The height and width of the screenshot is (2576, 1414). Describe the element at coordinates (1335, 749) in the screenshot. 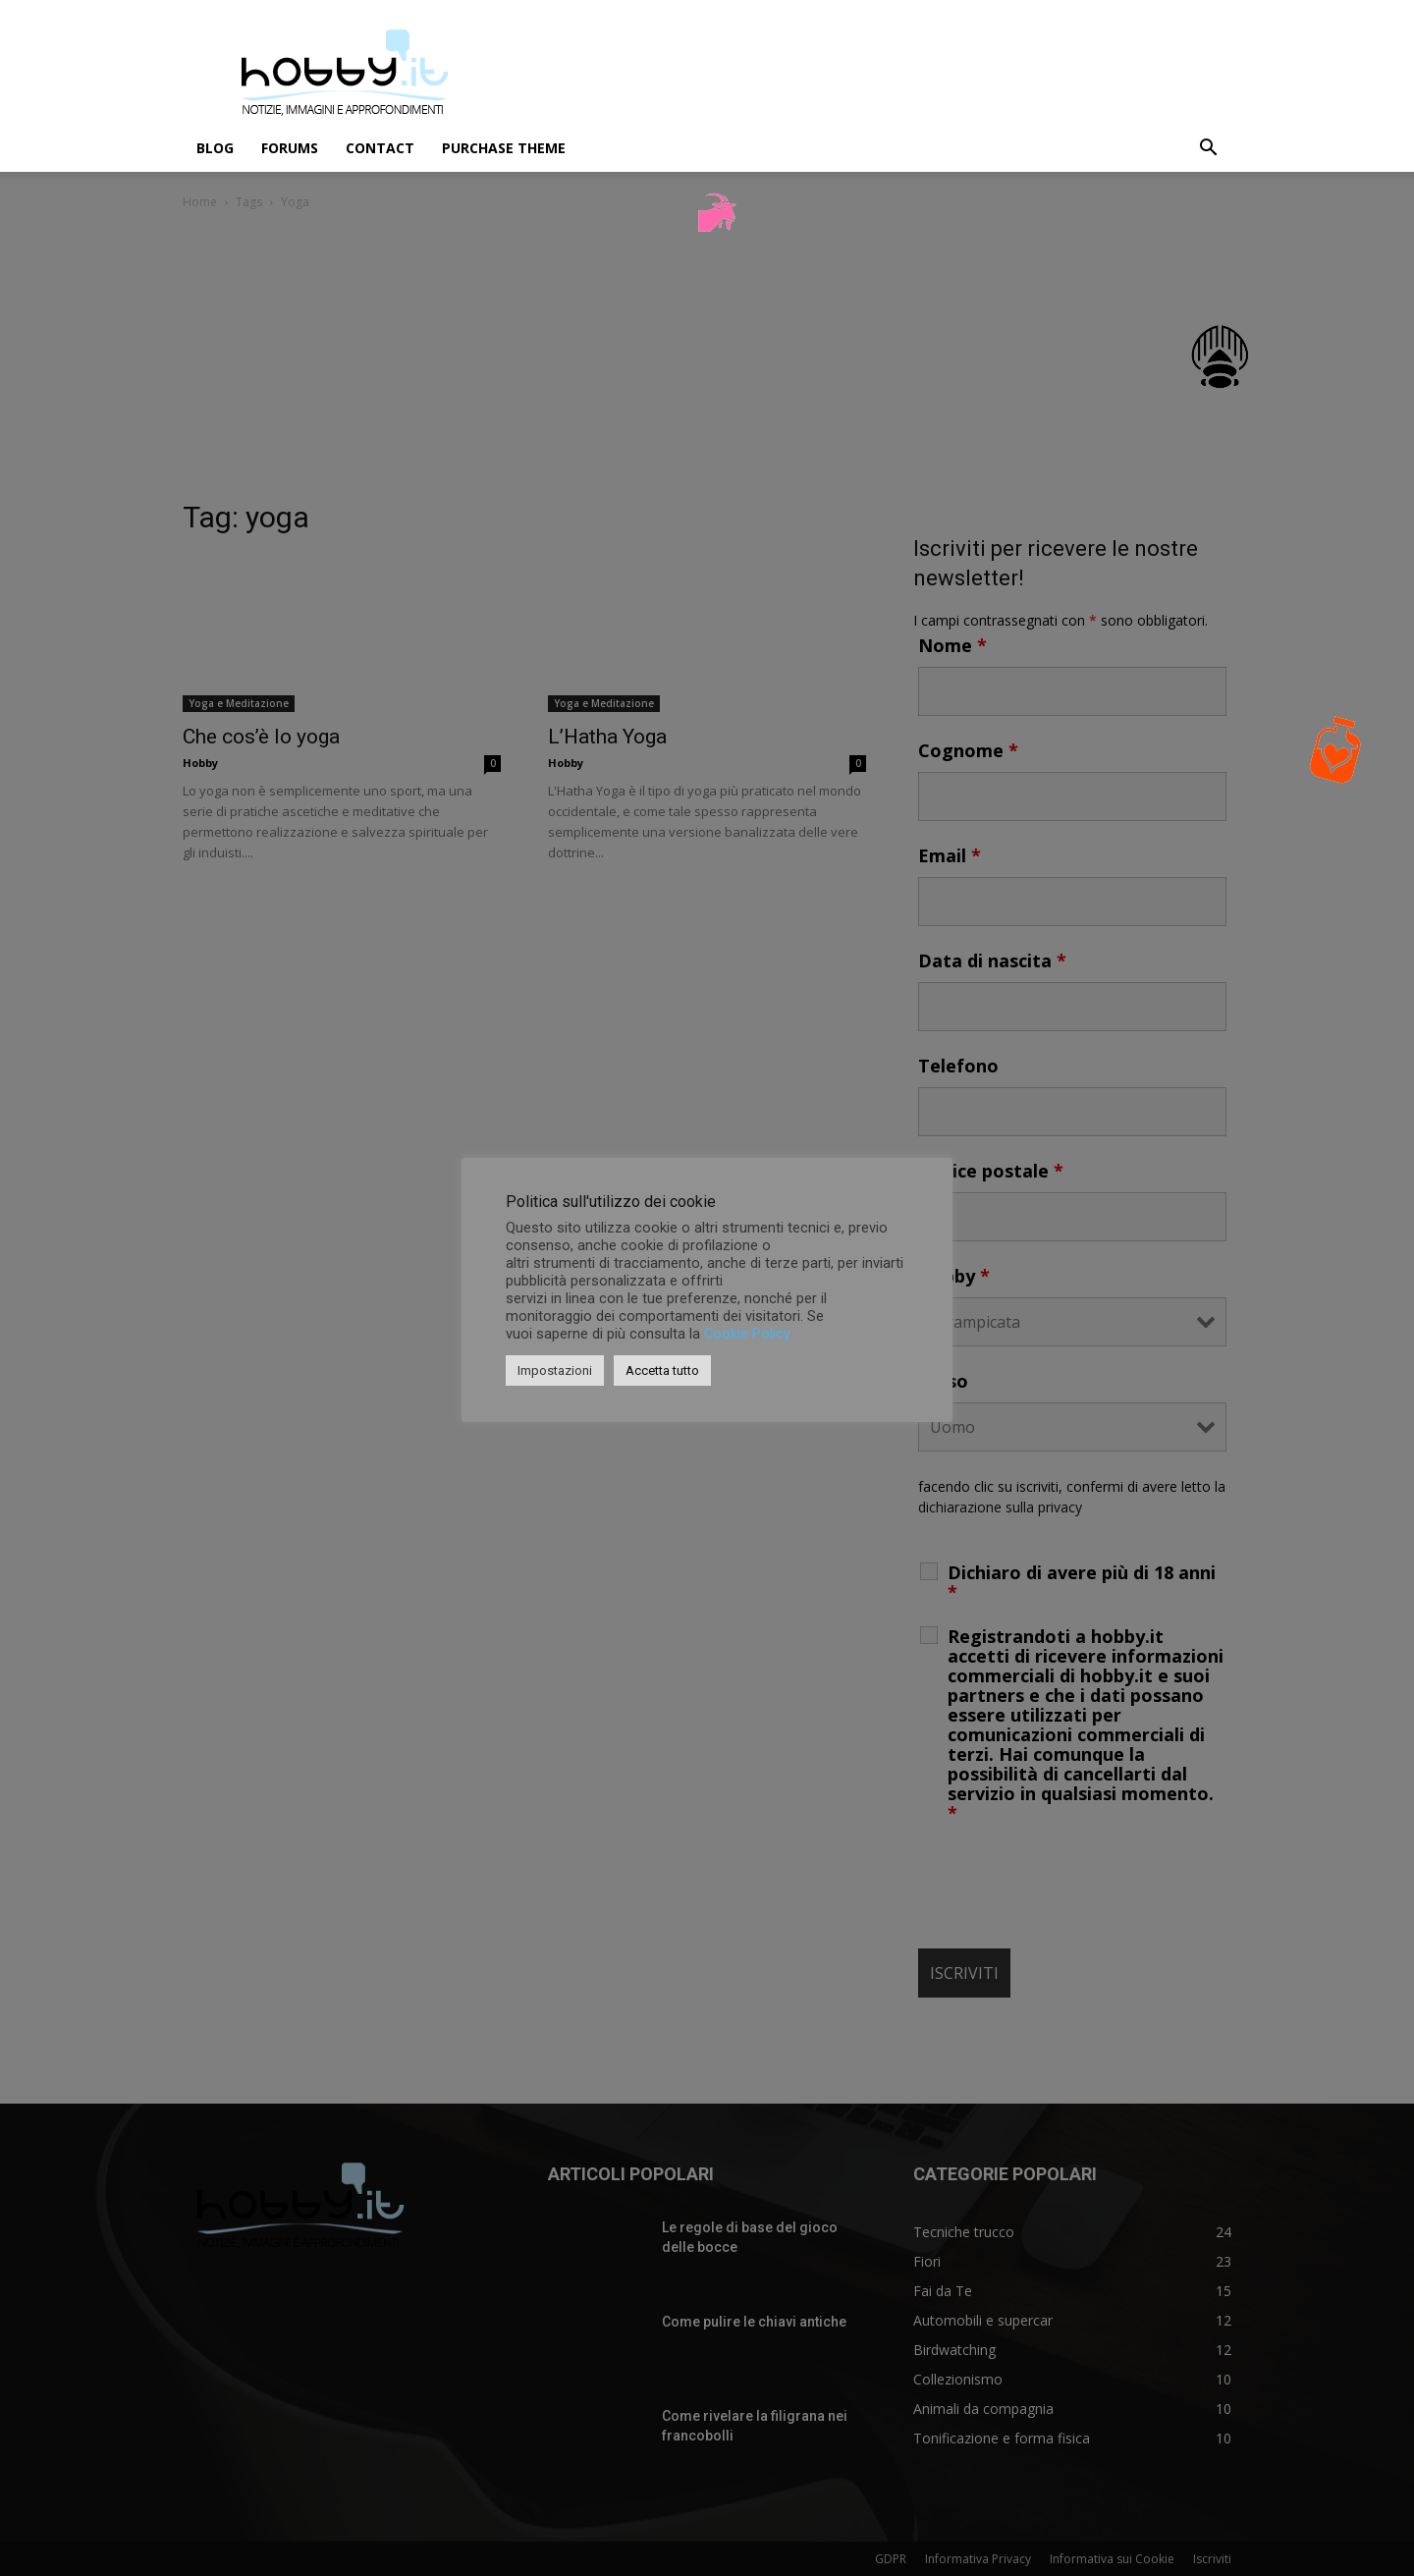

I see `health potion or healing item in a game inventory` at that location.